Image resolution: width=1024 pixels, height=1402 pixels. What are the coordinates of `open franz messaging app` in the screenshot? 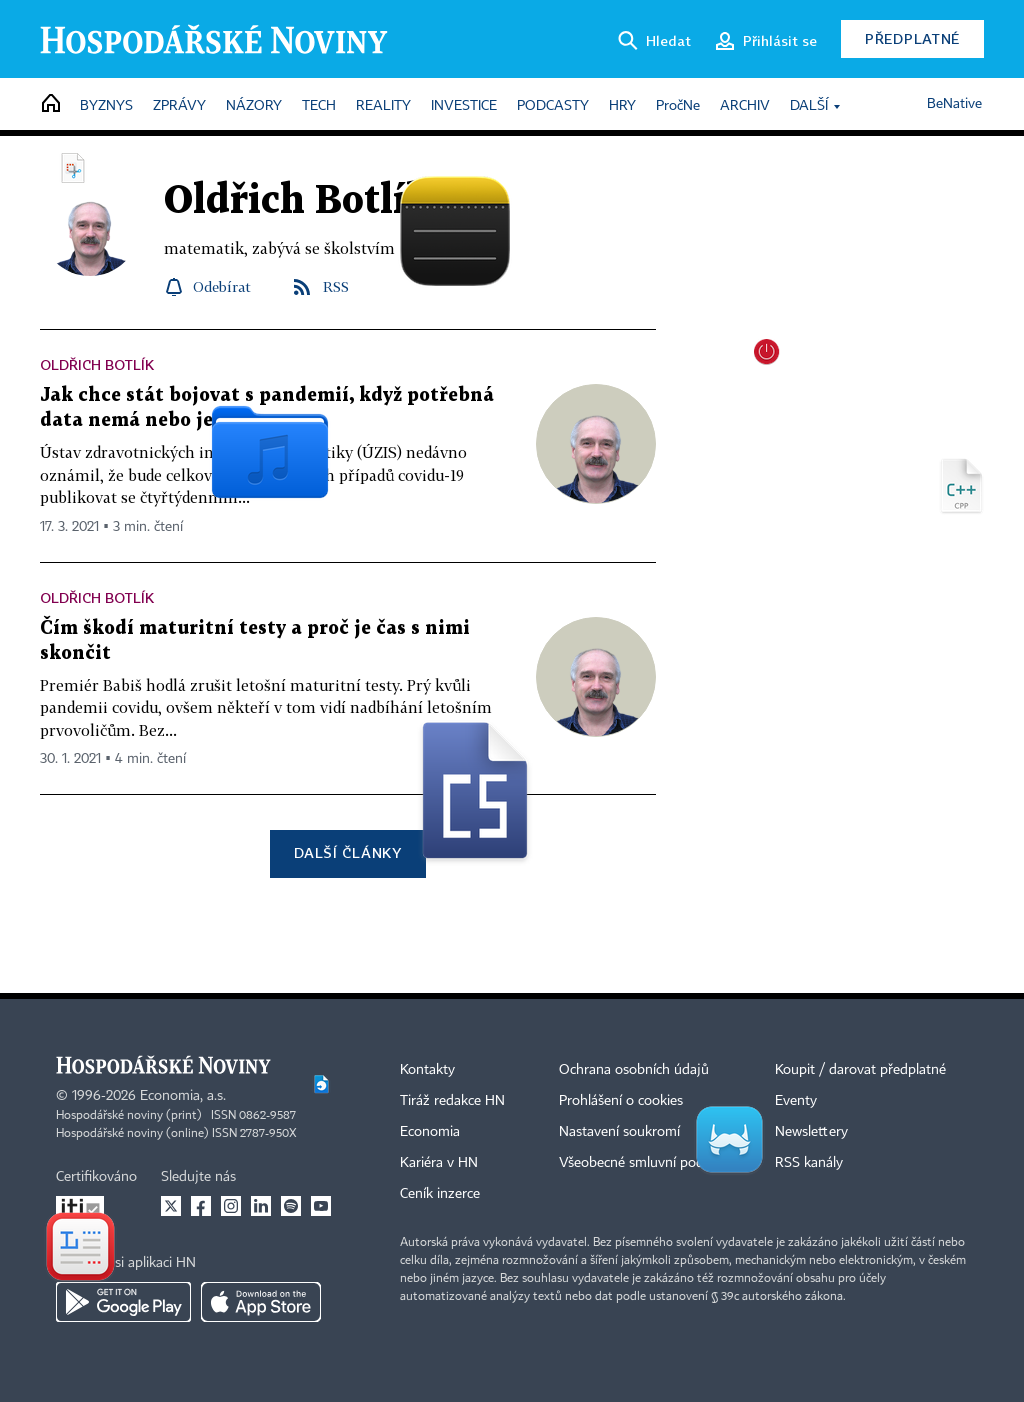 It's located at (729, 1139).